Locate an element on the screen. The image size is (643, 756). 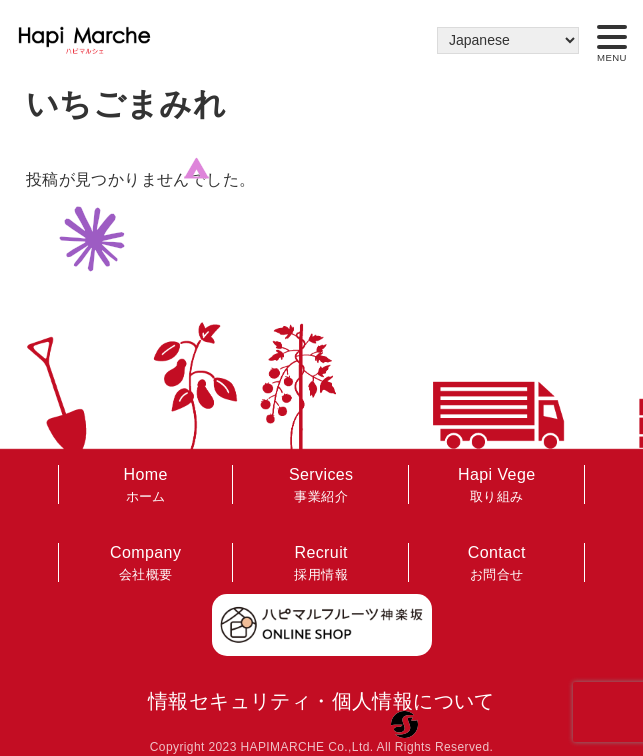
open the Claude AI assistant app is located at coordinates (92, 239).